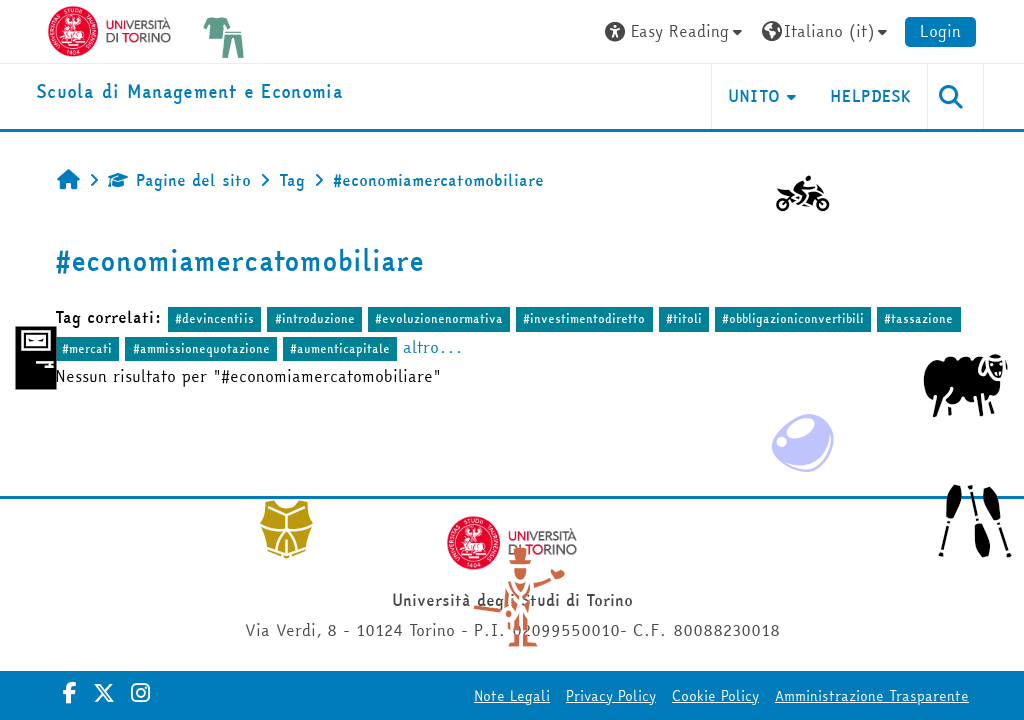  What do you see at coordinates (975, 521) in the screenshot?
I see `access circus or performance-themed games` at bounding box center [975, 521].